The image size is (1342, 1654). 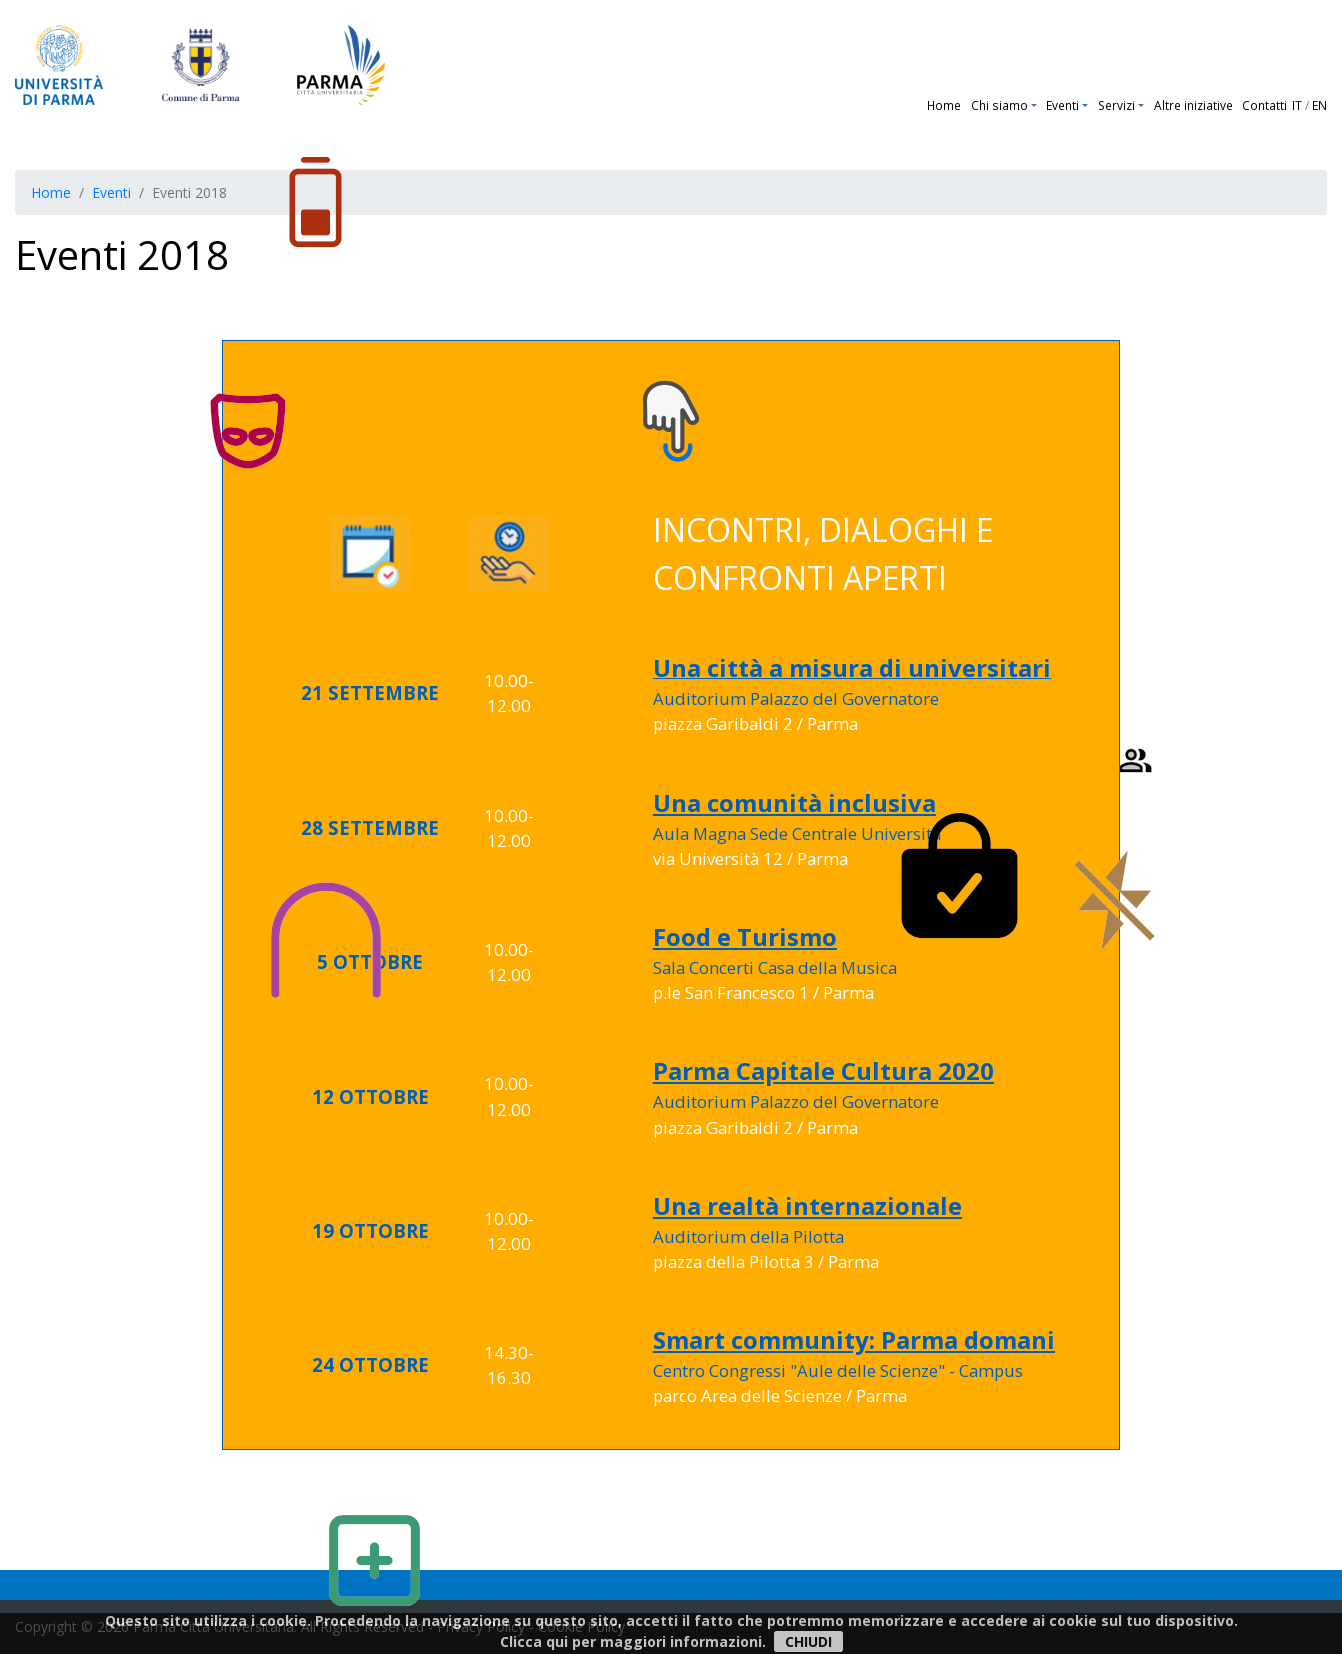 I want to click on open the Grindr app, so click(x=248, y=431).